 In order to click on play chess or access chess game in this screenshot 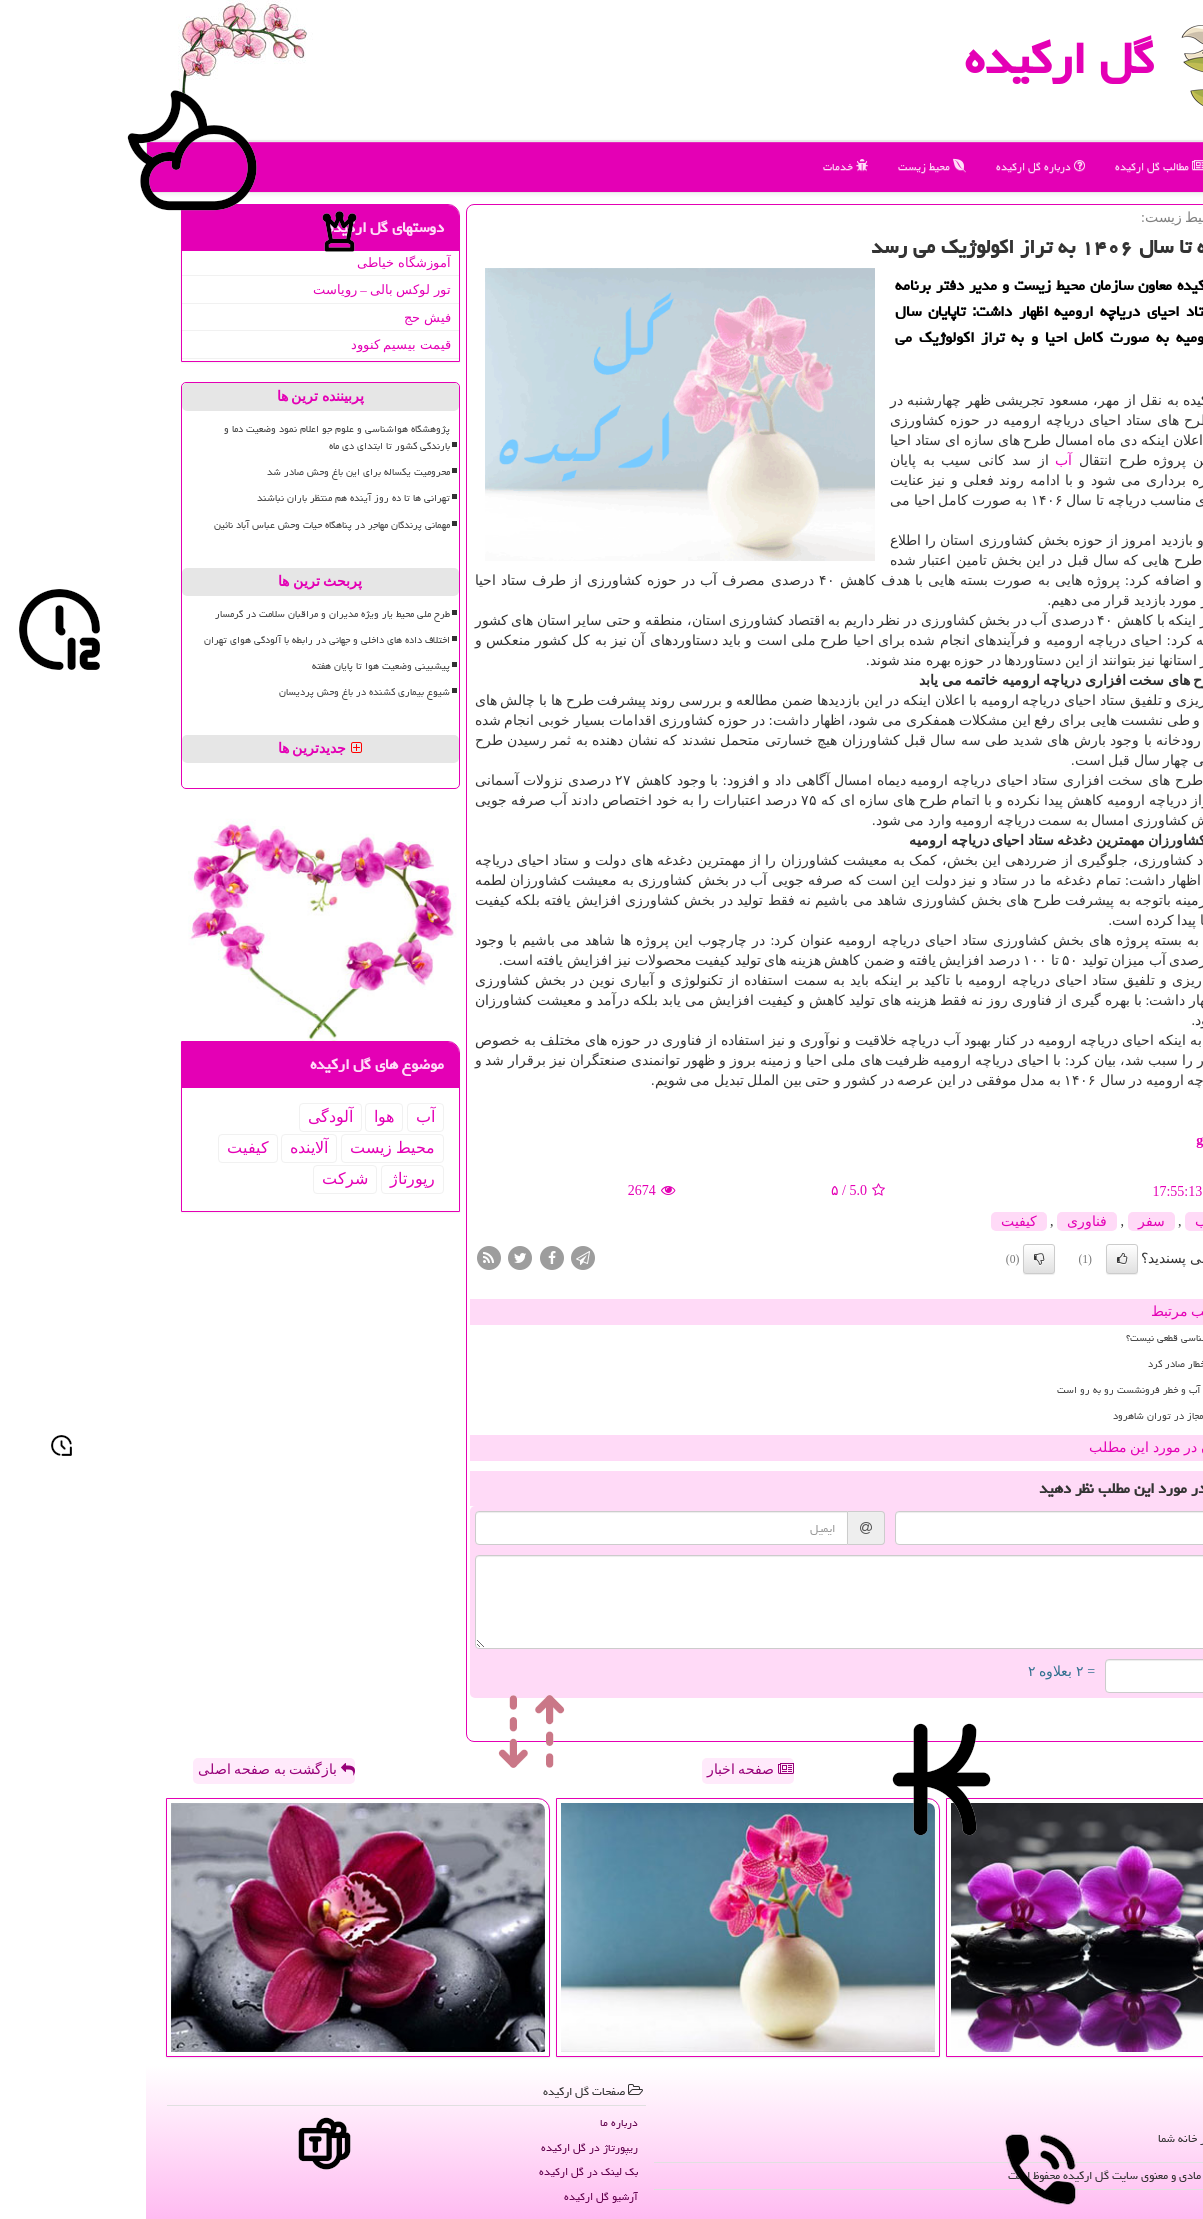, I will do `click(339, 232)`.